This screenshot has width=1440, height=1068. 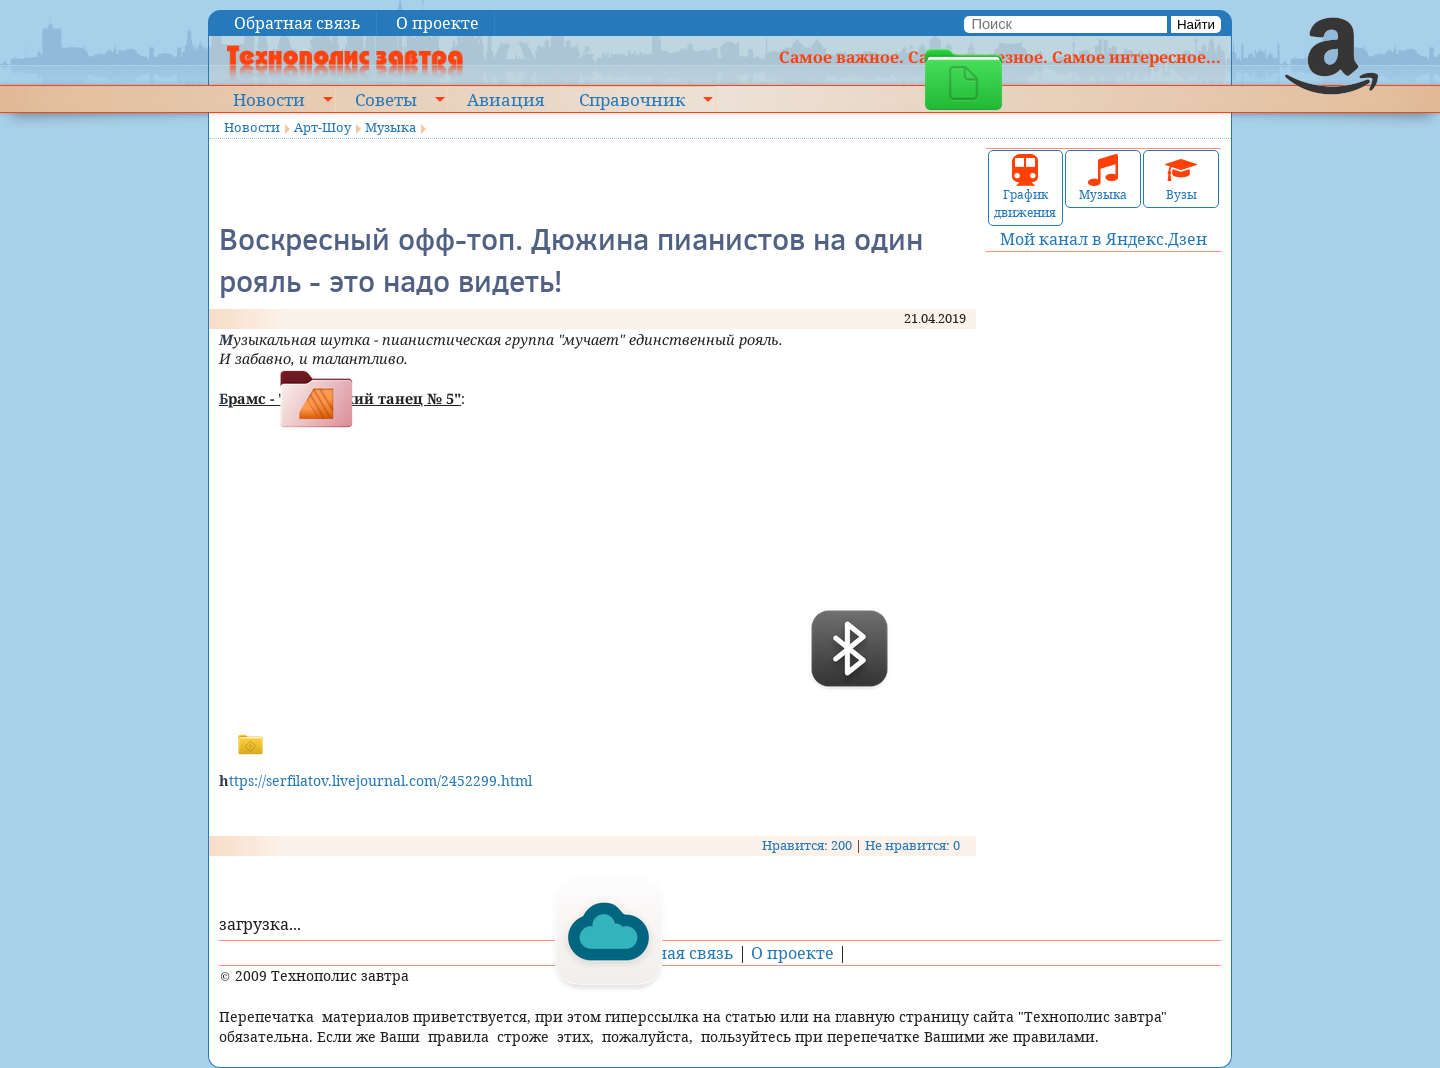 I want to click on access the public folder for shared files, so click(x=250, y=744).